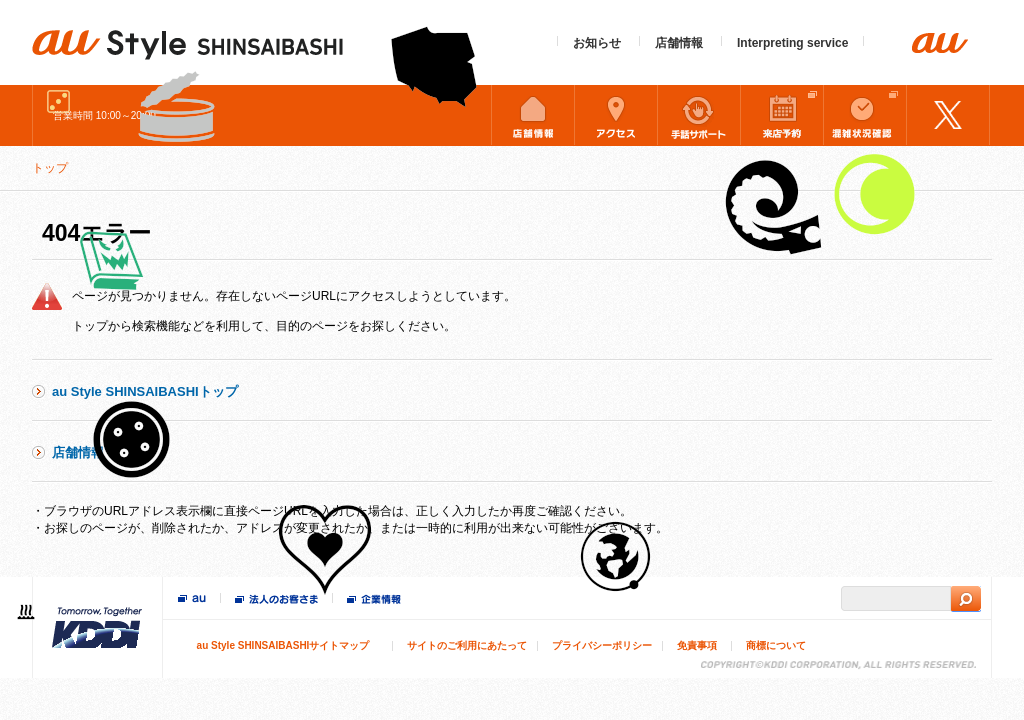 Image resolution: width=1024 pixels, height=720 pixels. What do you see at coordinates (615, 556) in the screenshot?
I see `view orbital or satellite tracking` at bounding box center [615, 556].